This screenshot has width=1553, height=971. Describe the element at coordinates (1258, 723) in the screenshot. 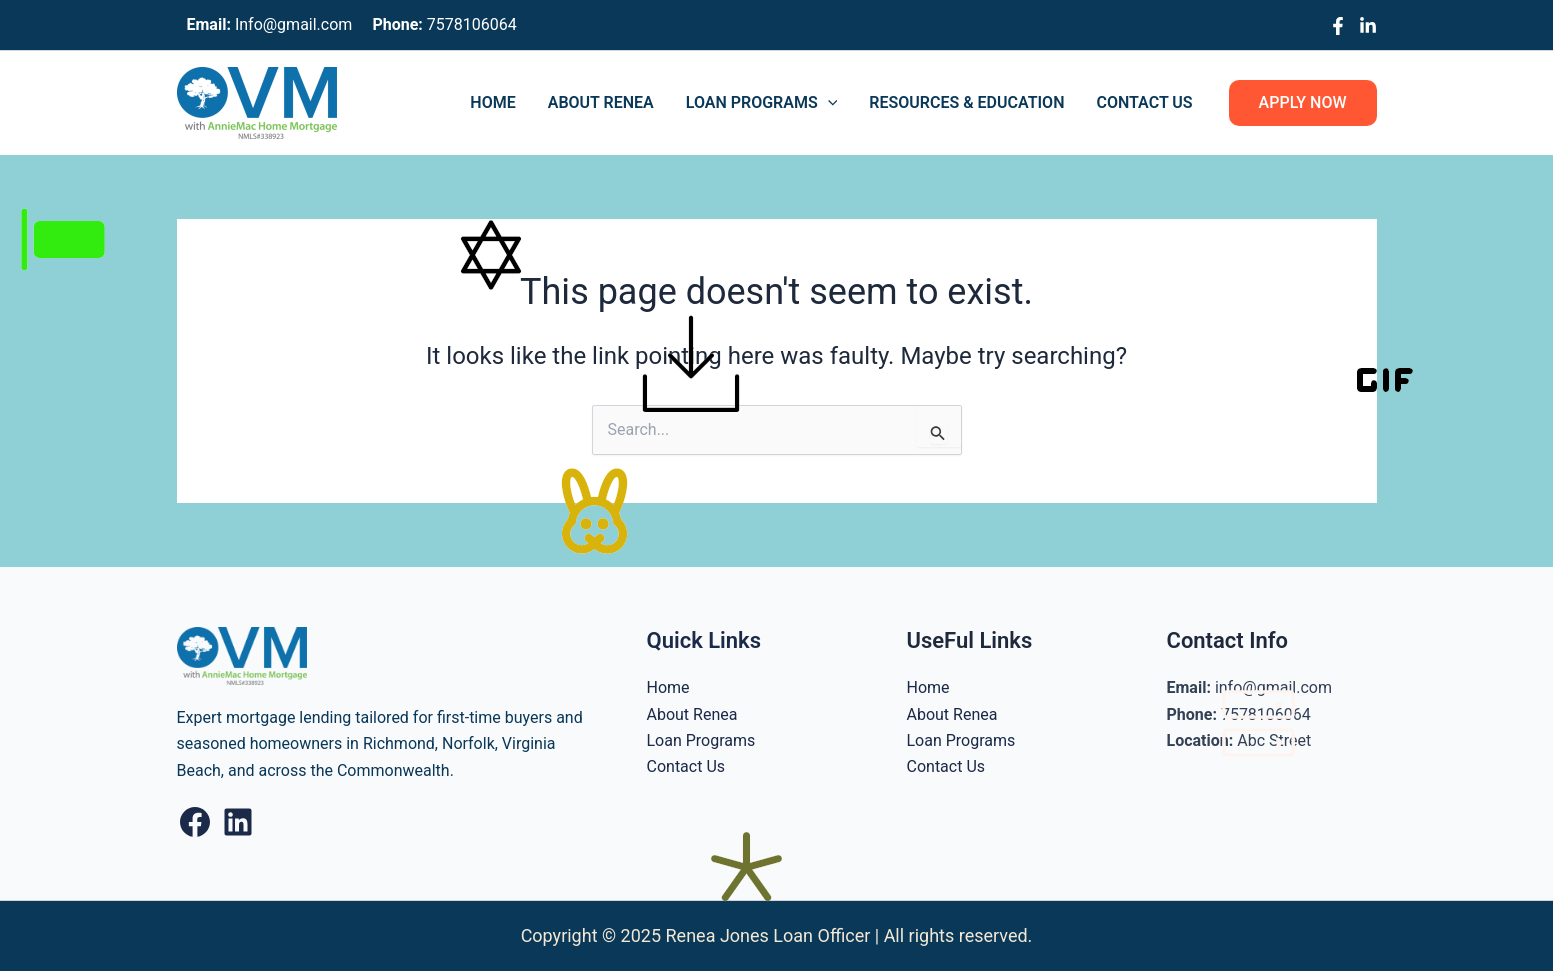

I see `access storage or server settings` at that location.